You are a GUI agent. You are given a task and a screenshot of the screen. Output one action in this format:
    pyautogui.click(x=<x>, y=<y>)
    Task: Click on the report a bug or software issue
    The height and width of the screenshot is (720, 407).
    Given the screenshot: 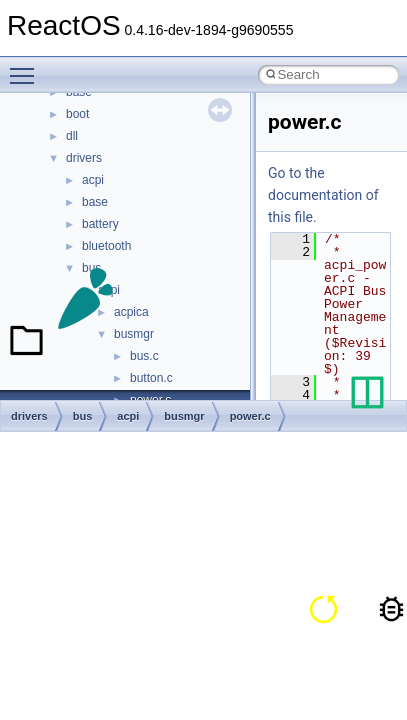 What is the action you would take?
    pyautogui.click(x=391, y=608)
    